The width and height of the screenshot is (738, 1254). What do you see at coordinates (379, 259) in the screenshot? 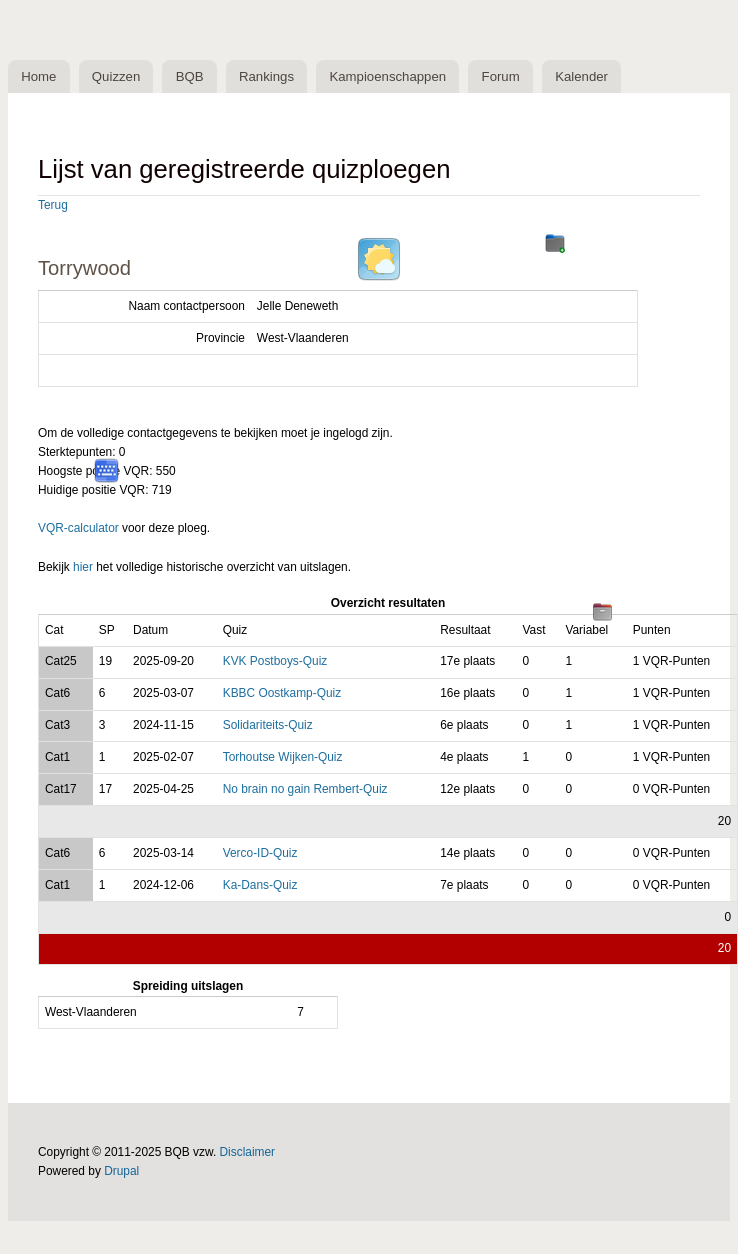
I see `open the weather app` at bounding box center [379, 259].